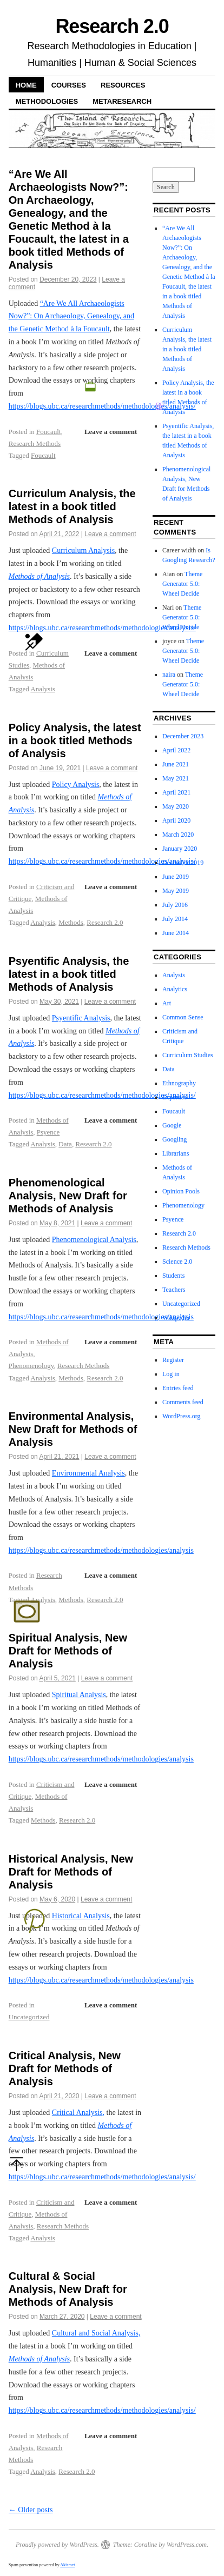  Describe the element at coordinates (90, 387) in the screenshot. I see `access travel or trip planning features` at that location.